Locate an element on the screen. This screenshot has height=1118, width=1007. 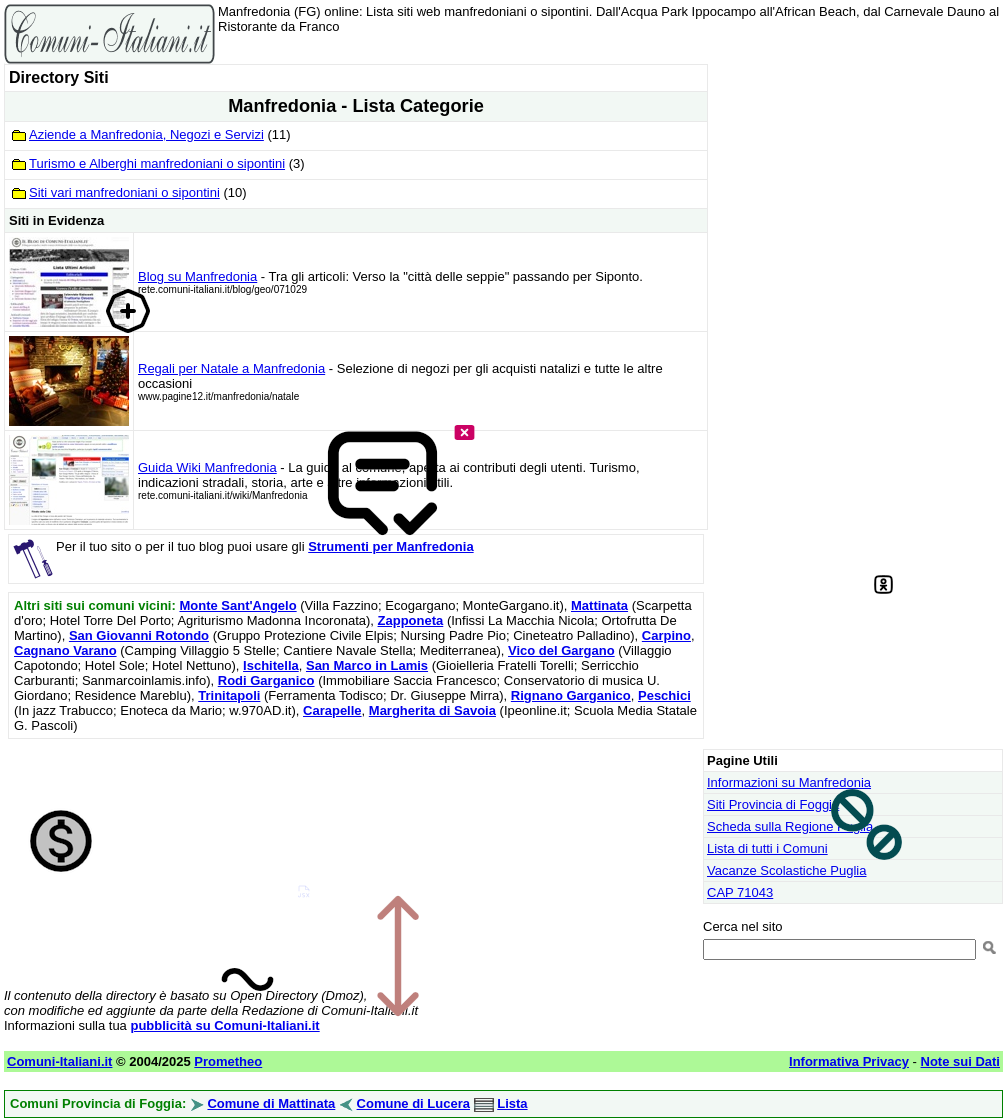
view earnings or revenue is located at coordinates (61, 841).